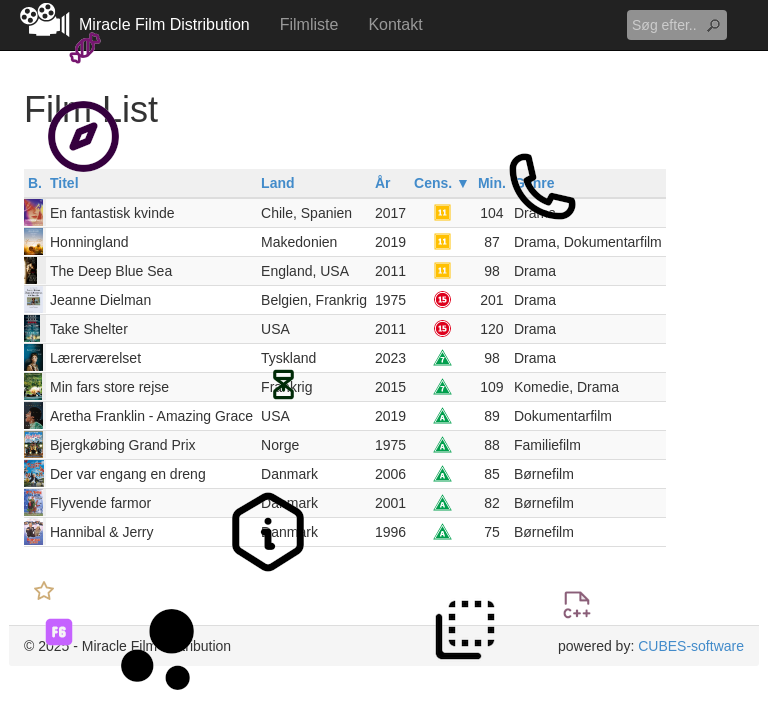 The width and height of the screenshot is (768, 720). What do you see at coordinates (83, 136) in the screenshot?
I see `access navigation or directional tools` at bounding box center [83, 136].